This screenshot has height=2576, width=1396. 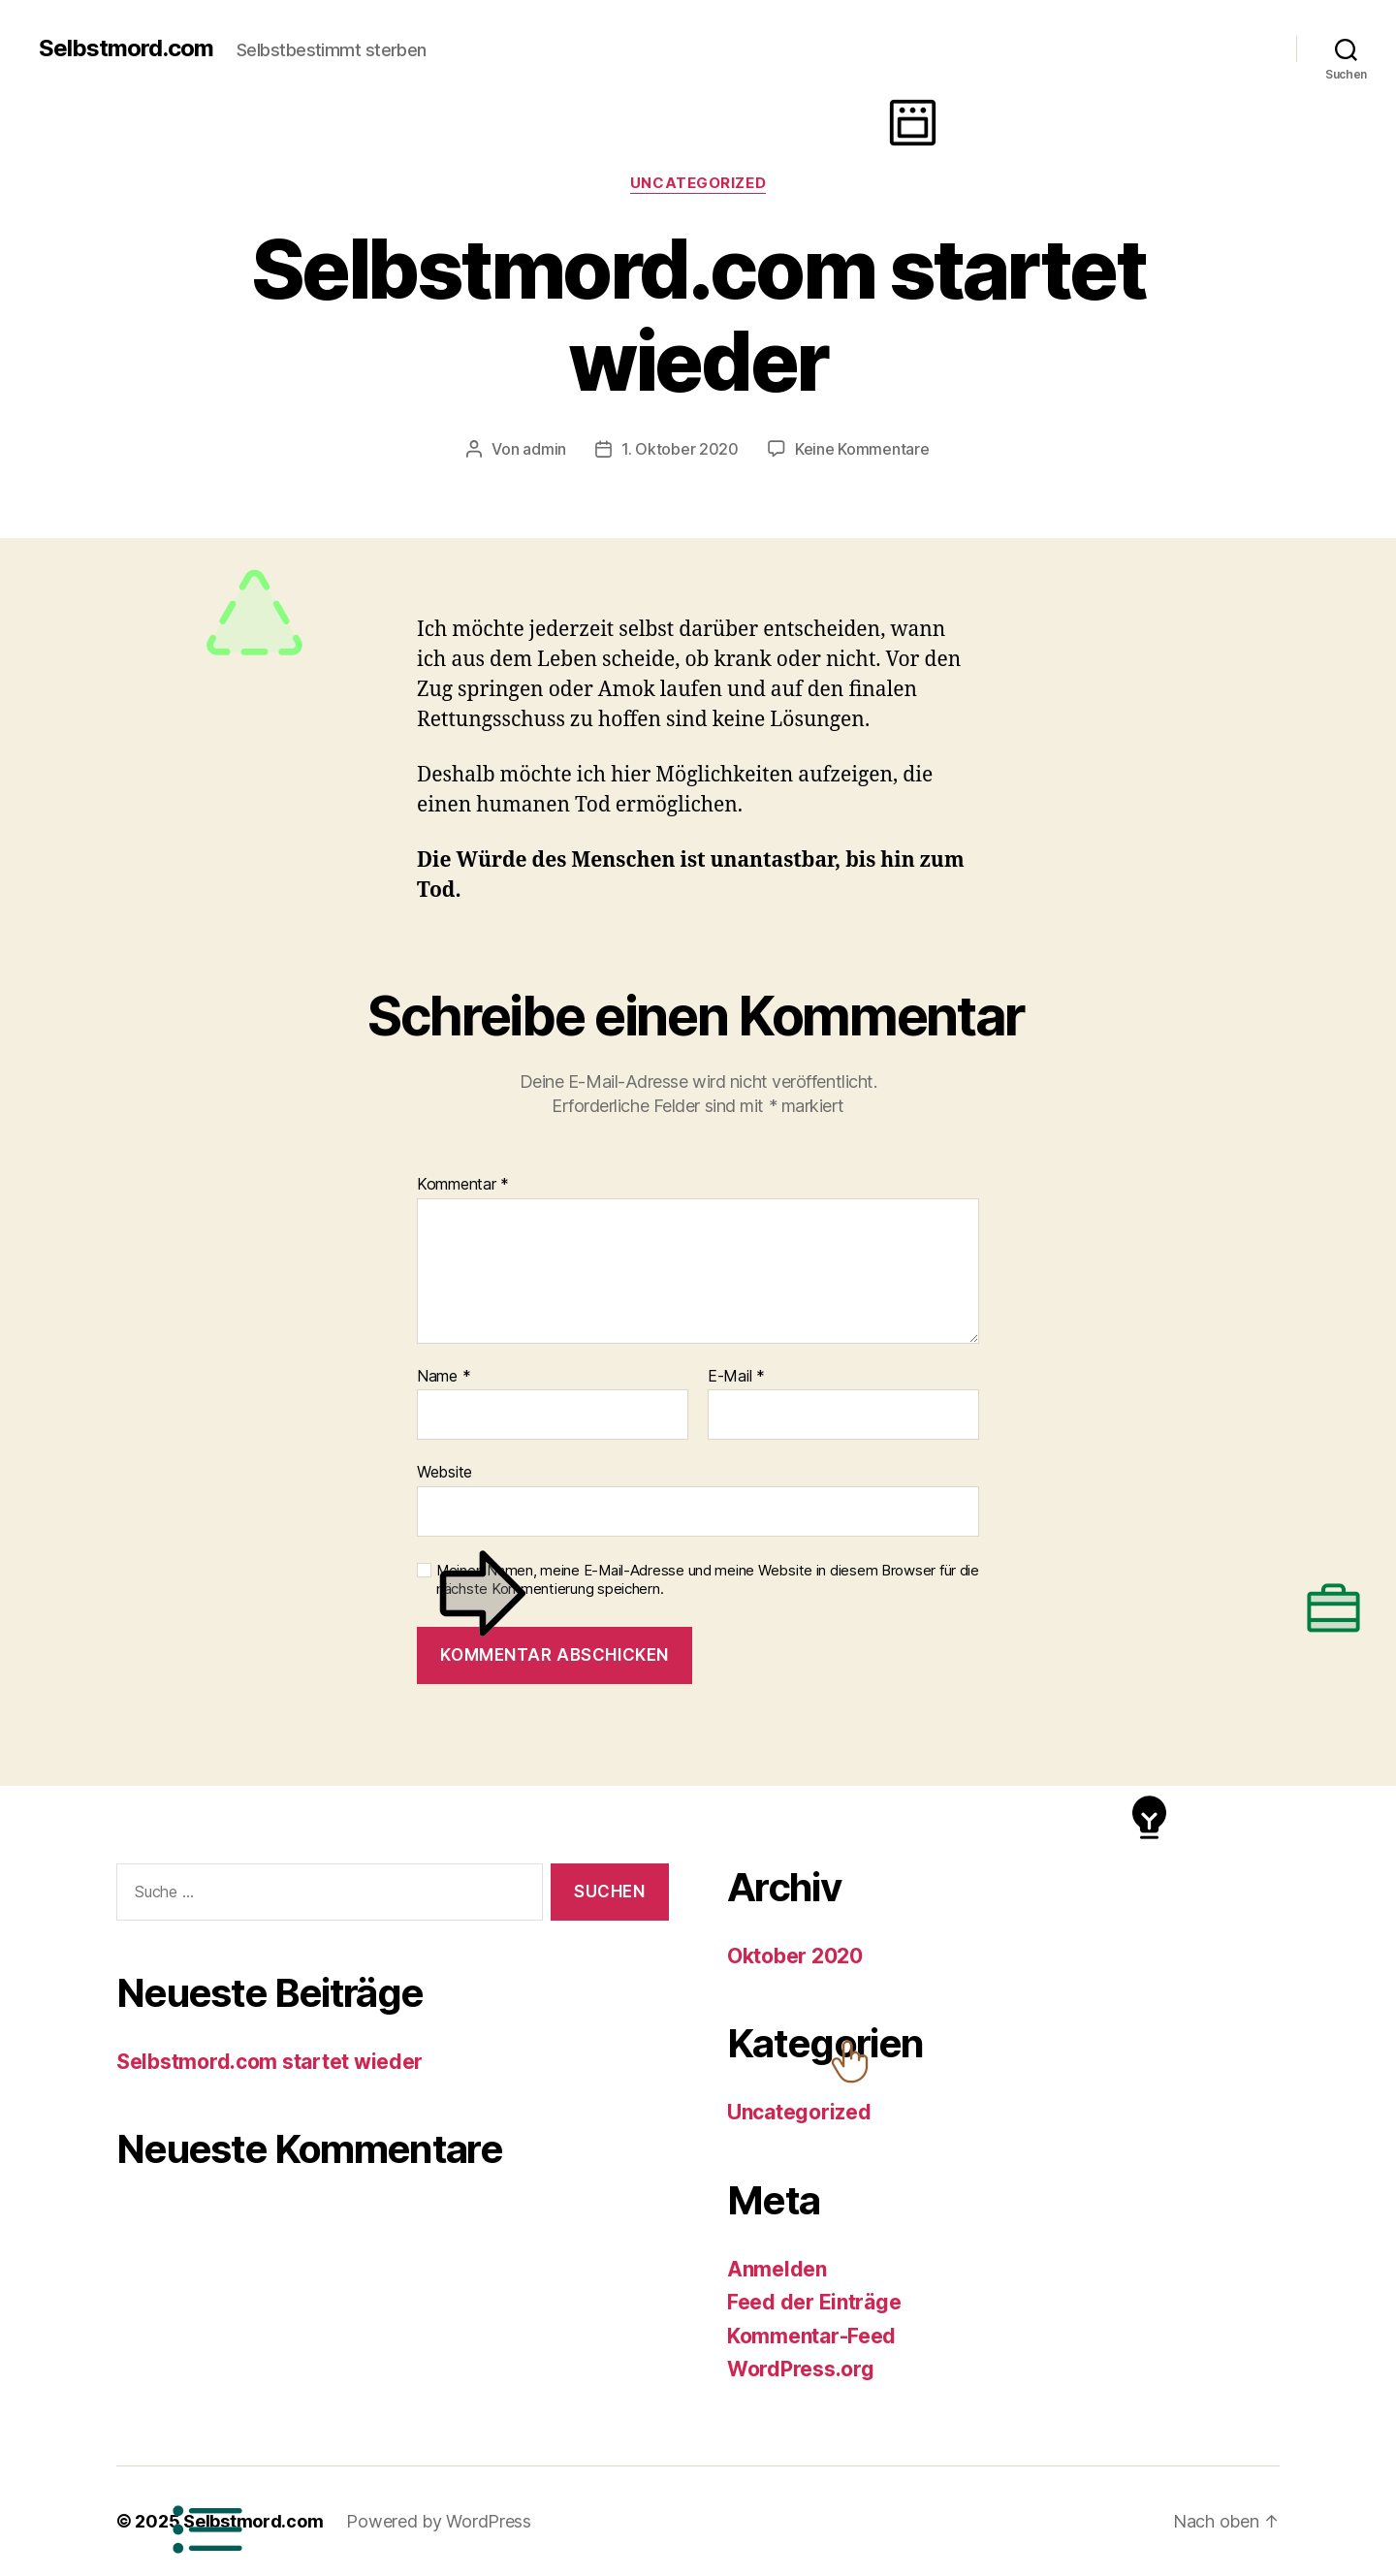 What do you see at coordinates (479, 1593) in the screenshot?
I see `navigate to the next item or step` at bounding box center [479, 1593].